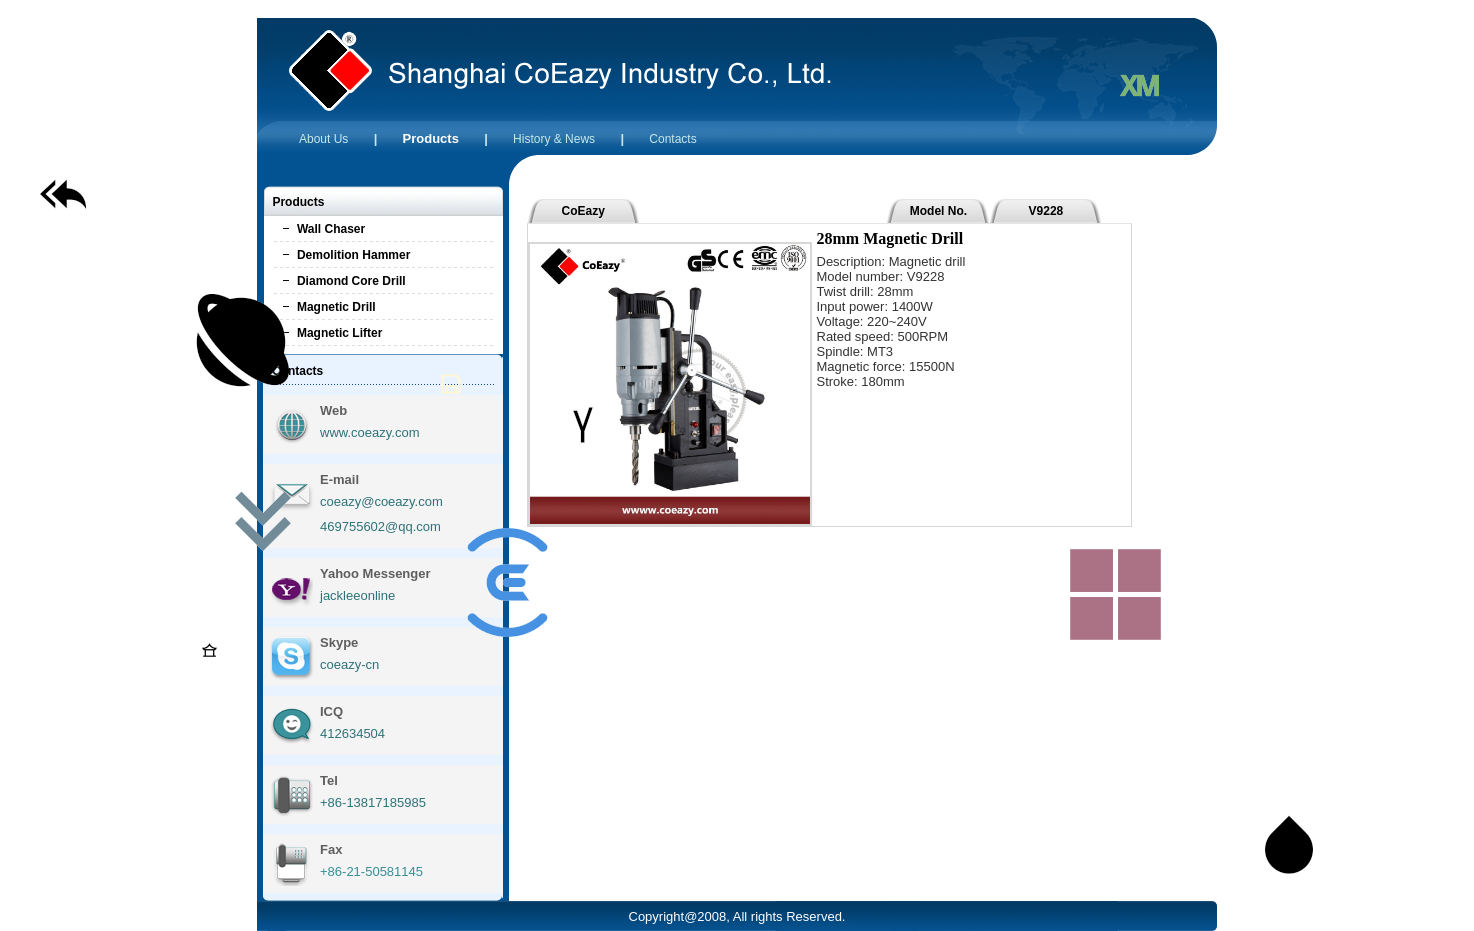  Describe the element at coordinates (63, 194) in the screenshot. I see `reply to all recipients` at that location.